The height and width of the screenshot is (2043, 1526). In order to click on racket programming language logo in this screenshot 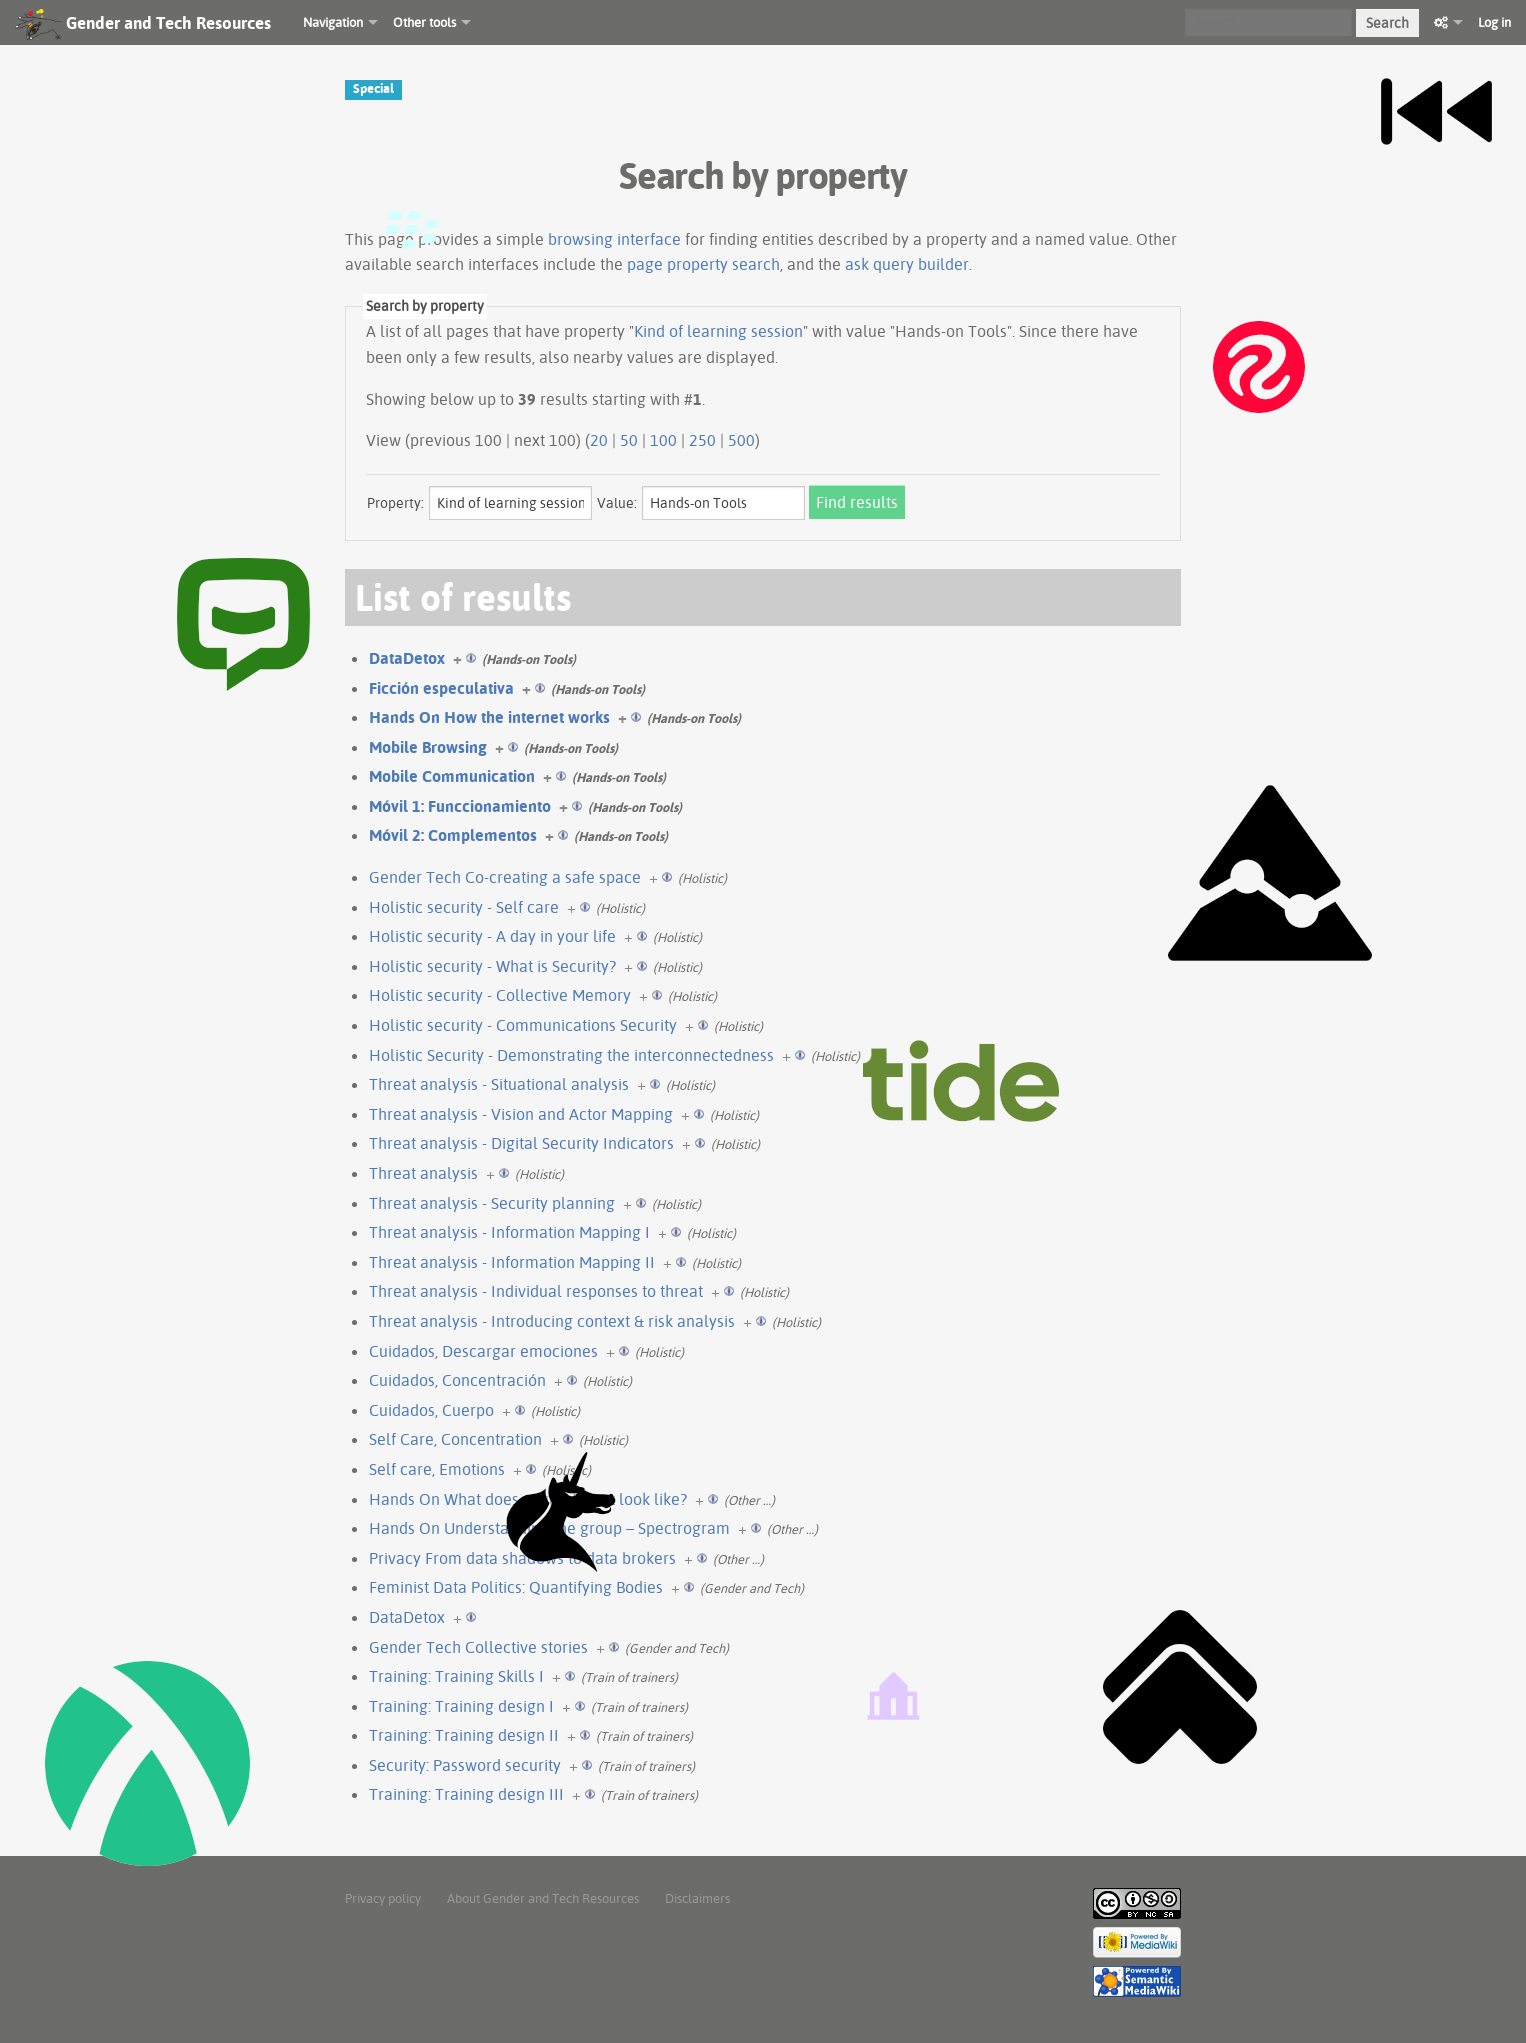, I will do `click(147, 1763)`.